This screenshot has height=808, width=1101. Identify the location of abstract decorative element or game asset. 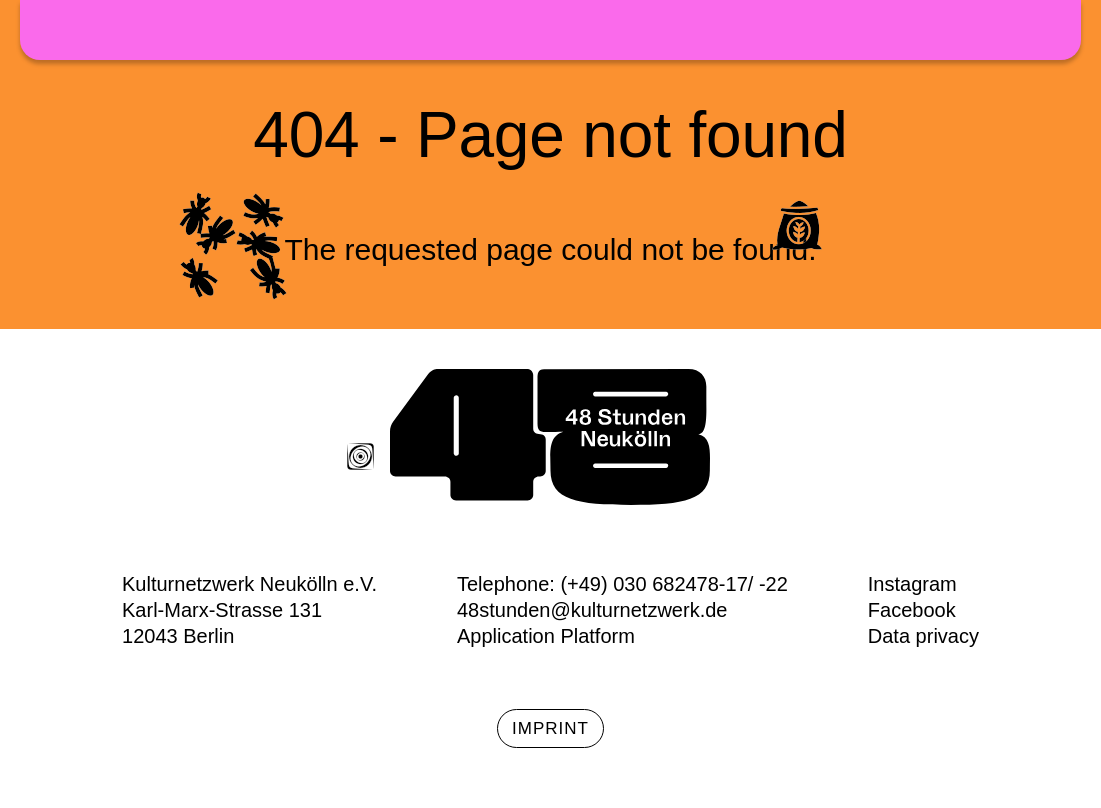
(360, 456).